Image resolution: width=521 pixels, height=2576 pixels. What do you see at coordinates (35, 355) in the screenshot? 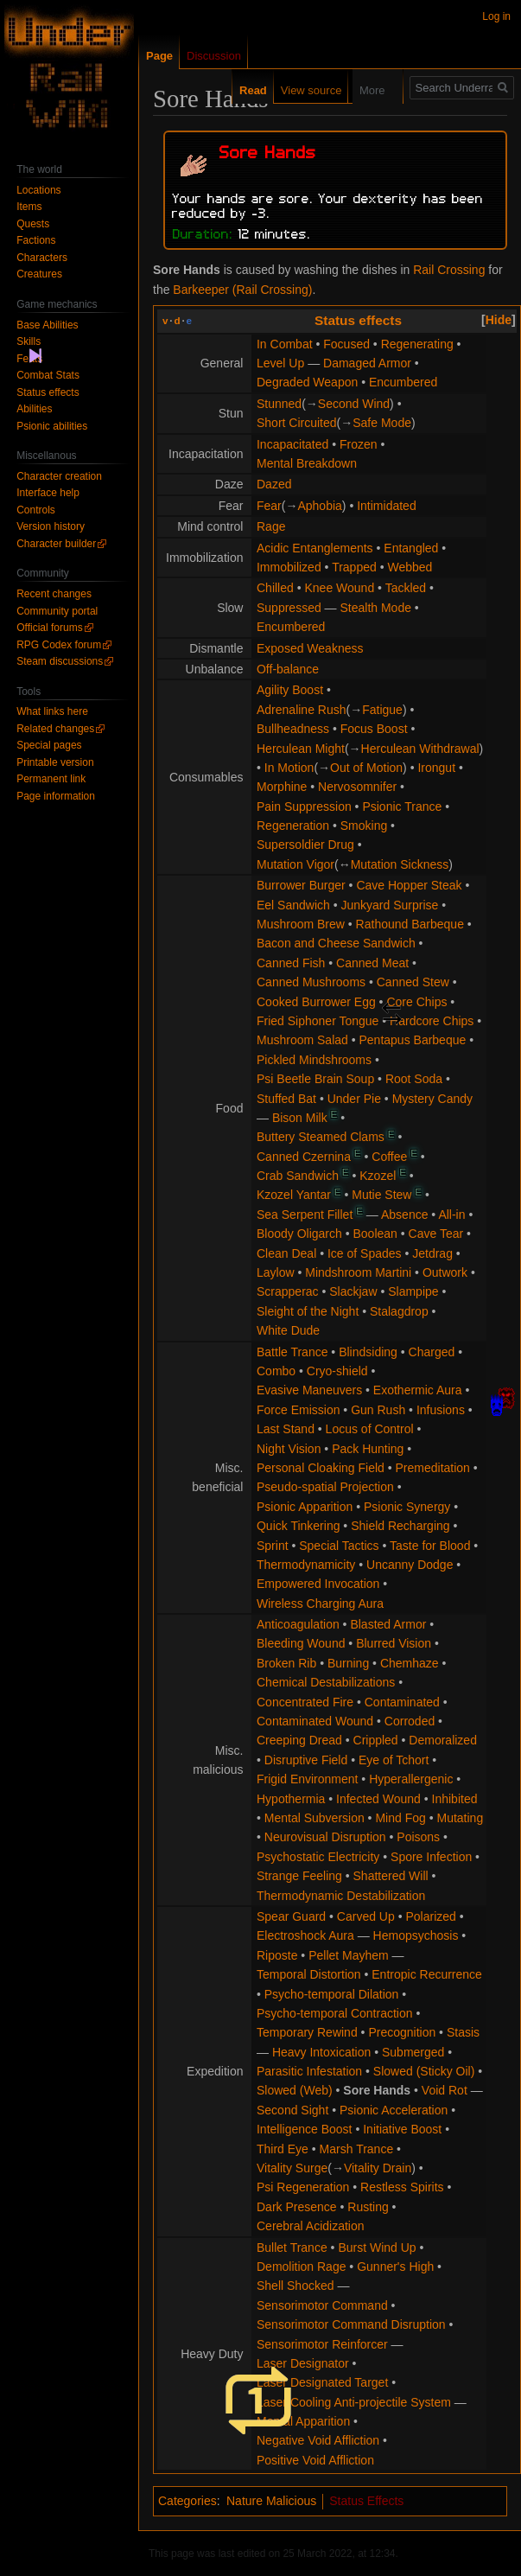
I see `skip to the next track` at bounding box center [35, 355].